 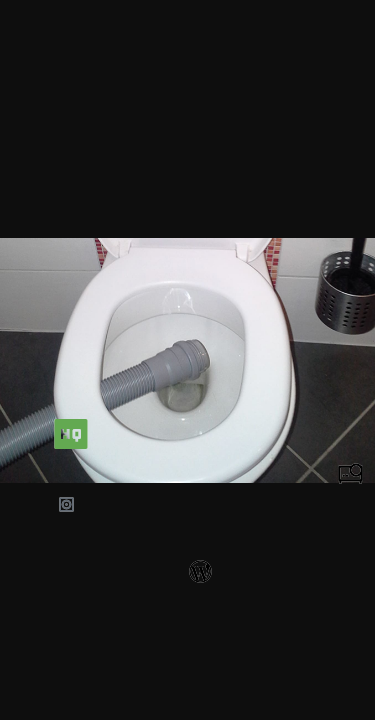 What do you see at coordinates (66, 504) in the screenshot?
I see `adjust speaker or audio output settings` at bounding box center [66, 504].